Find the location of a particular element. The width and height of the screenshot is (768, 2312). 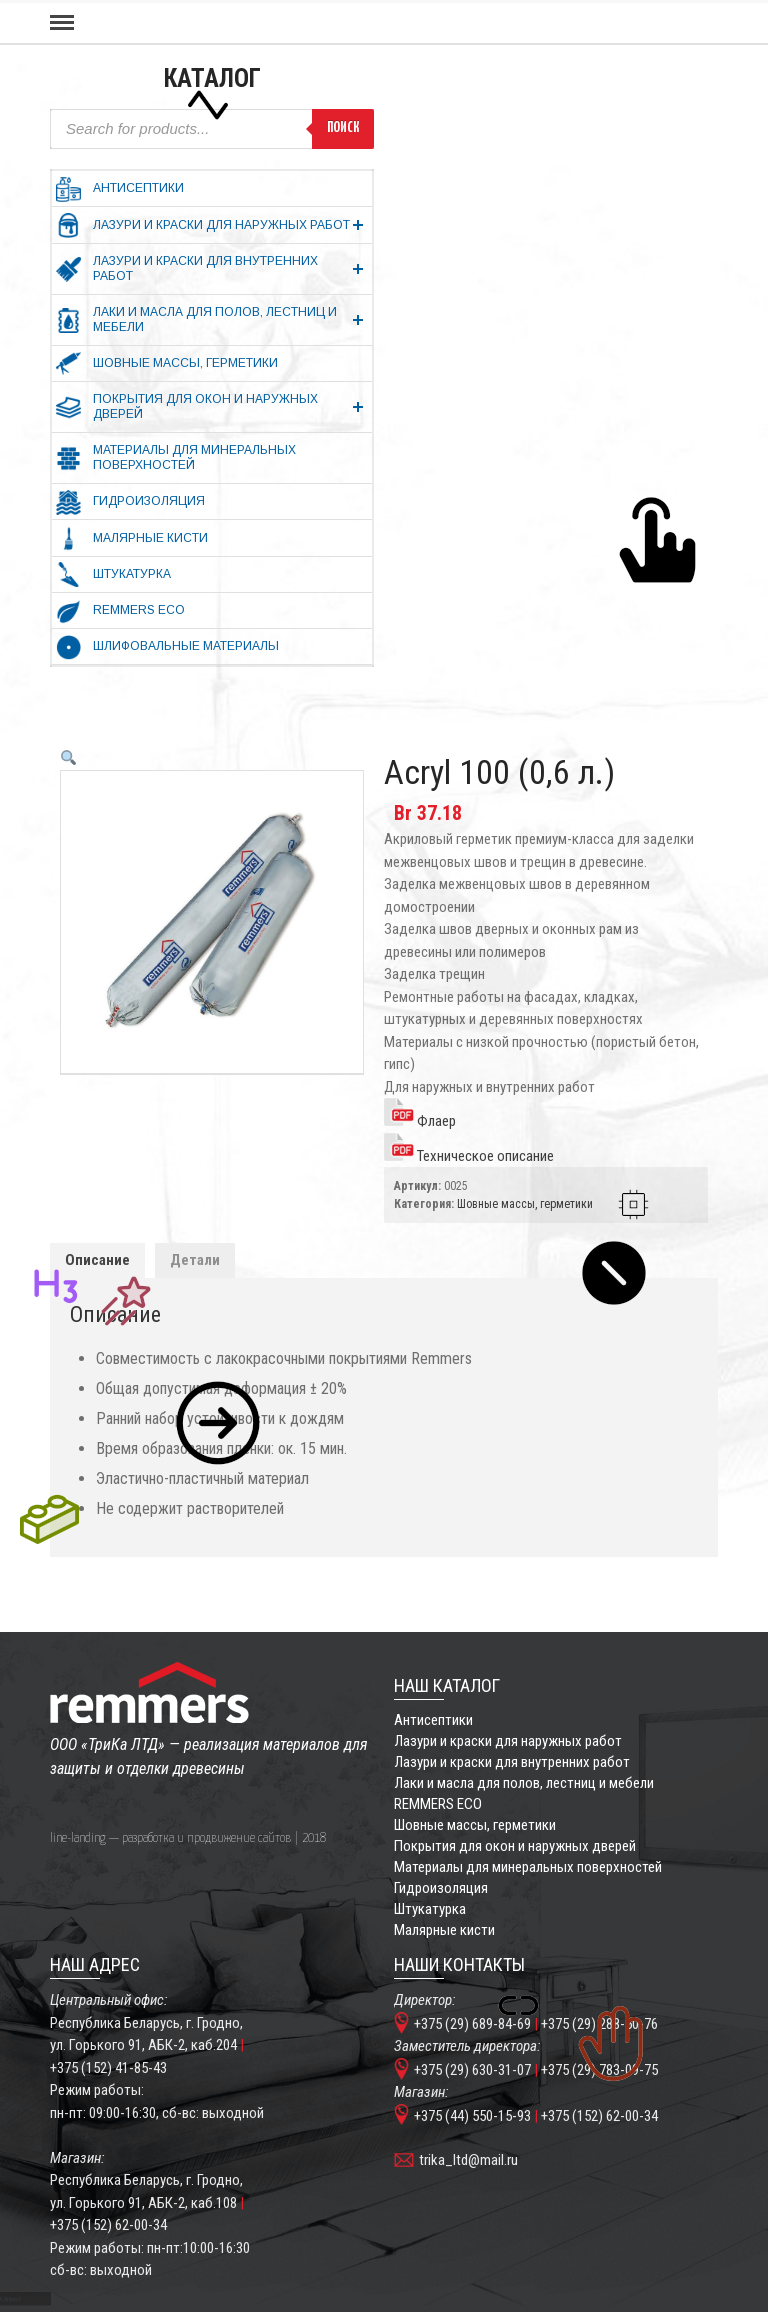

format text as heading level 3 is located at coordinates (53, 1285).